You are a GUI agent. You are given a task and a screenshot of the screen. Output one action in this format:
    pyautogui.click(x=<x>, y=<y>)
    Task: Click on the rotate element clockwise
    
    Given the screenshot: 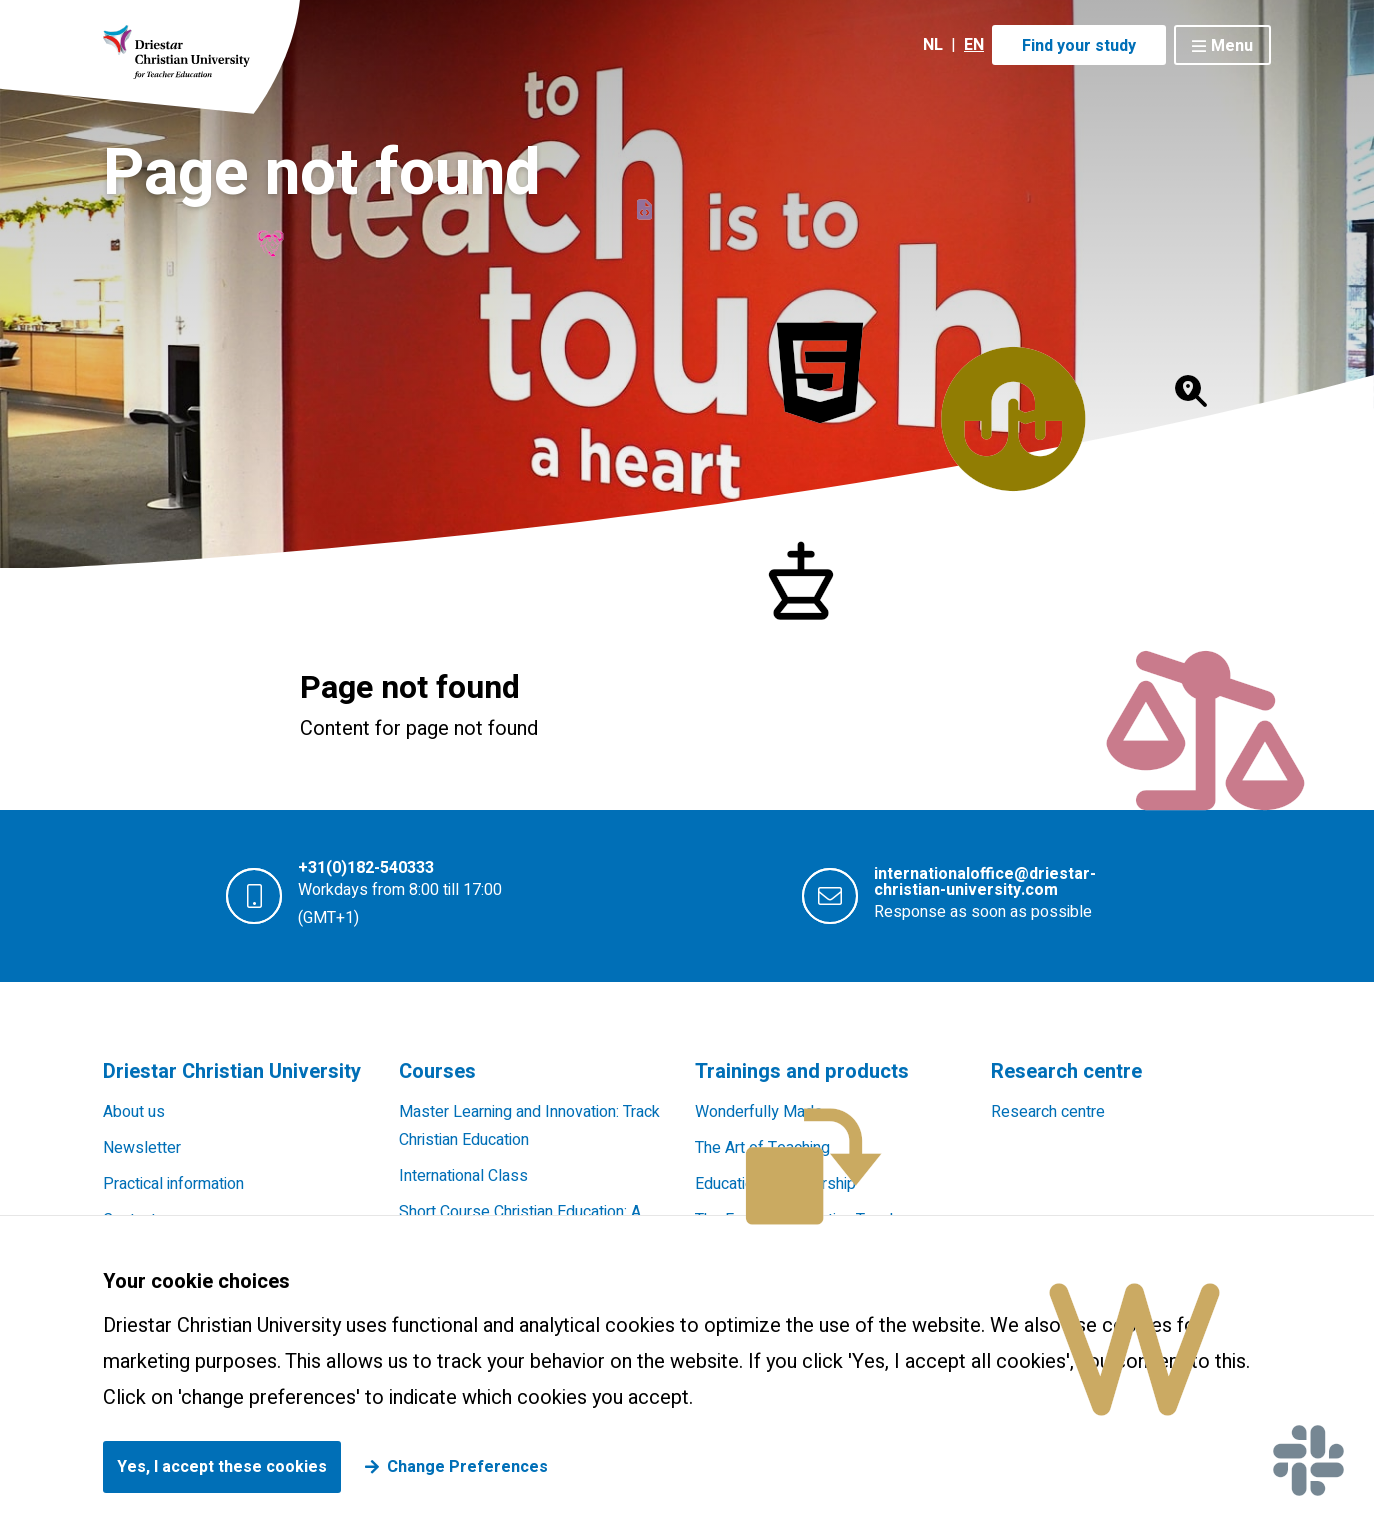 What is the action you would take?
    pyautogui.click(x=810, y=1166)
    